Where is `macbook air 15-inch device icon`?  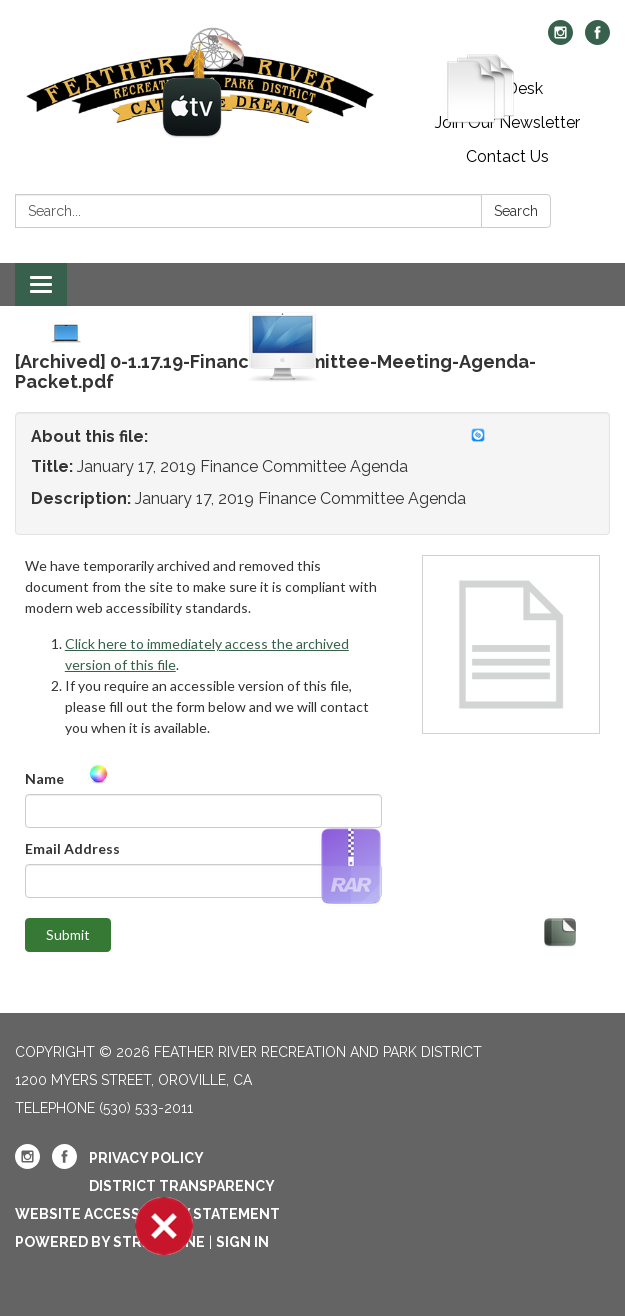
macbook air 15-inch device icon is located at coordinates (66, 332).